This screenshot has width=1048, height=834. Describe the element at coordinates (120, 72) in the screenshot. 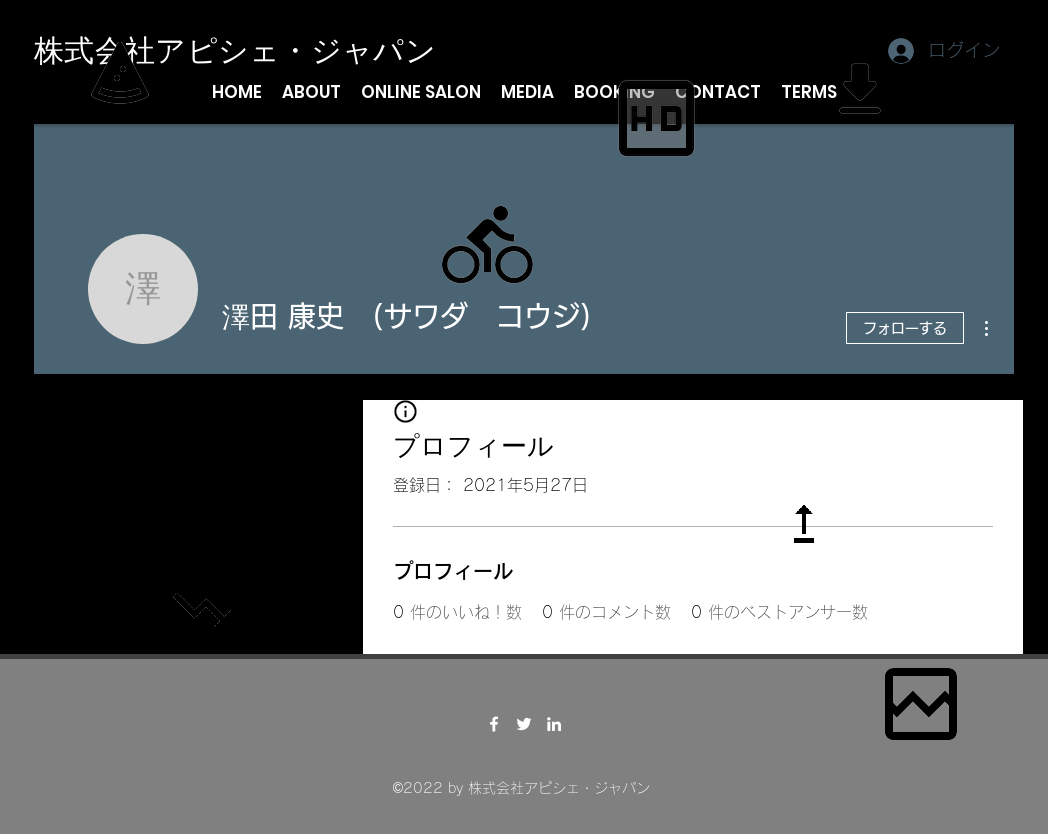

I see `order pizza or food delivery` at that location.